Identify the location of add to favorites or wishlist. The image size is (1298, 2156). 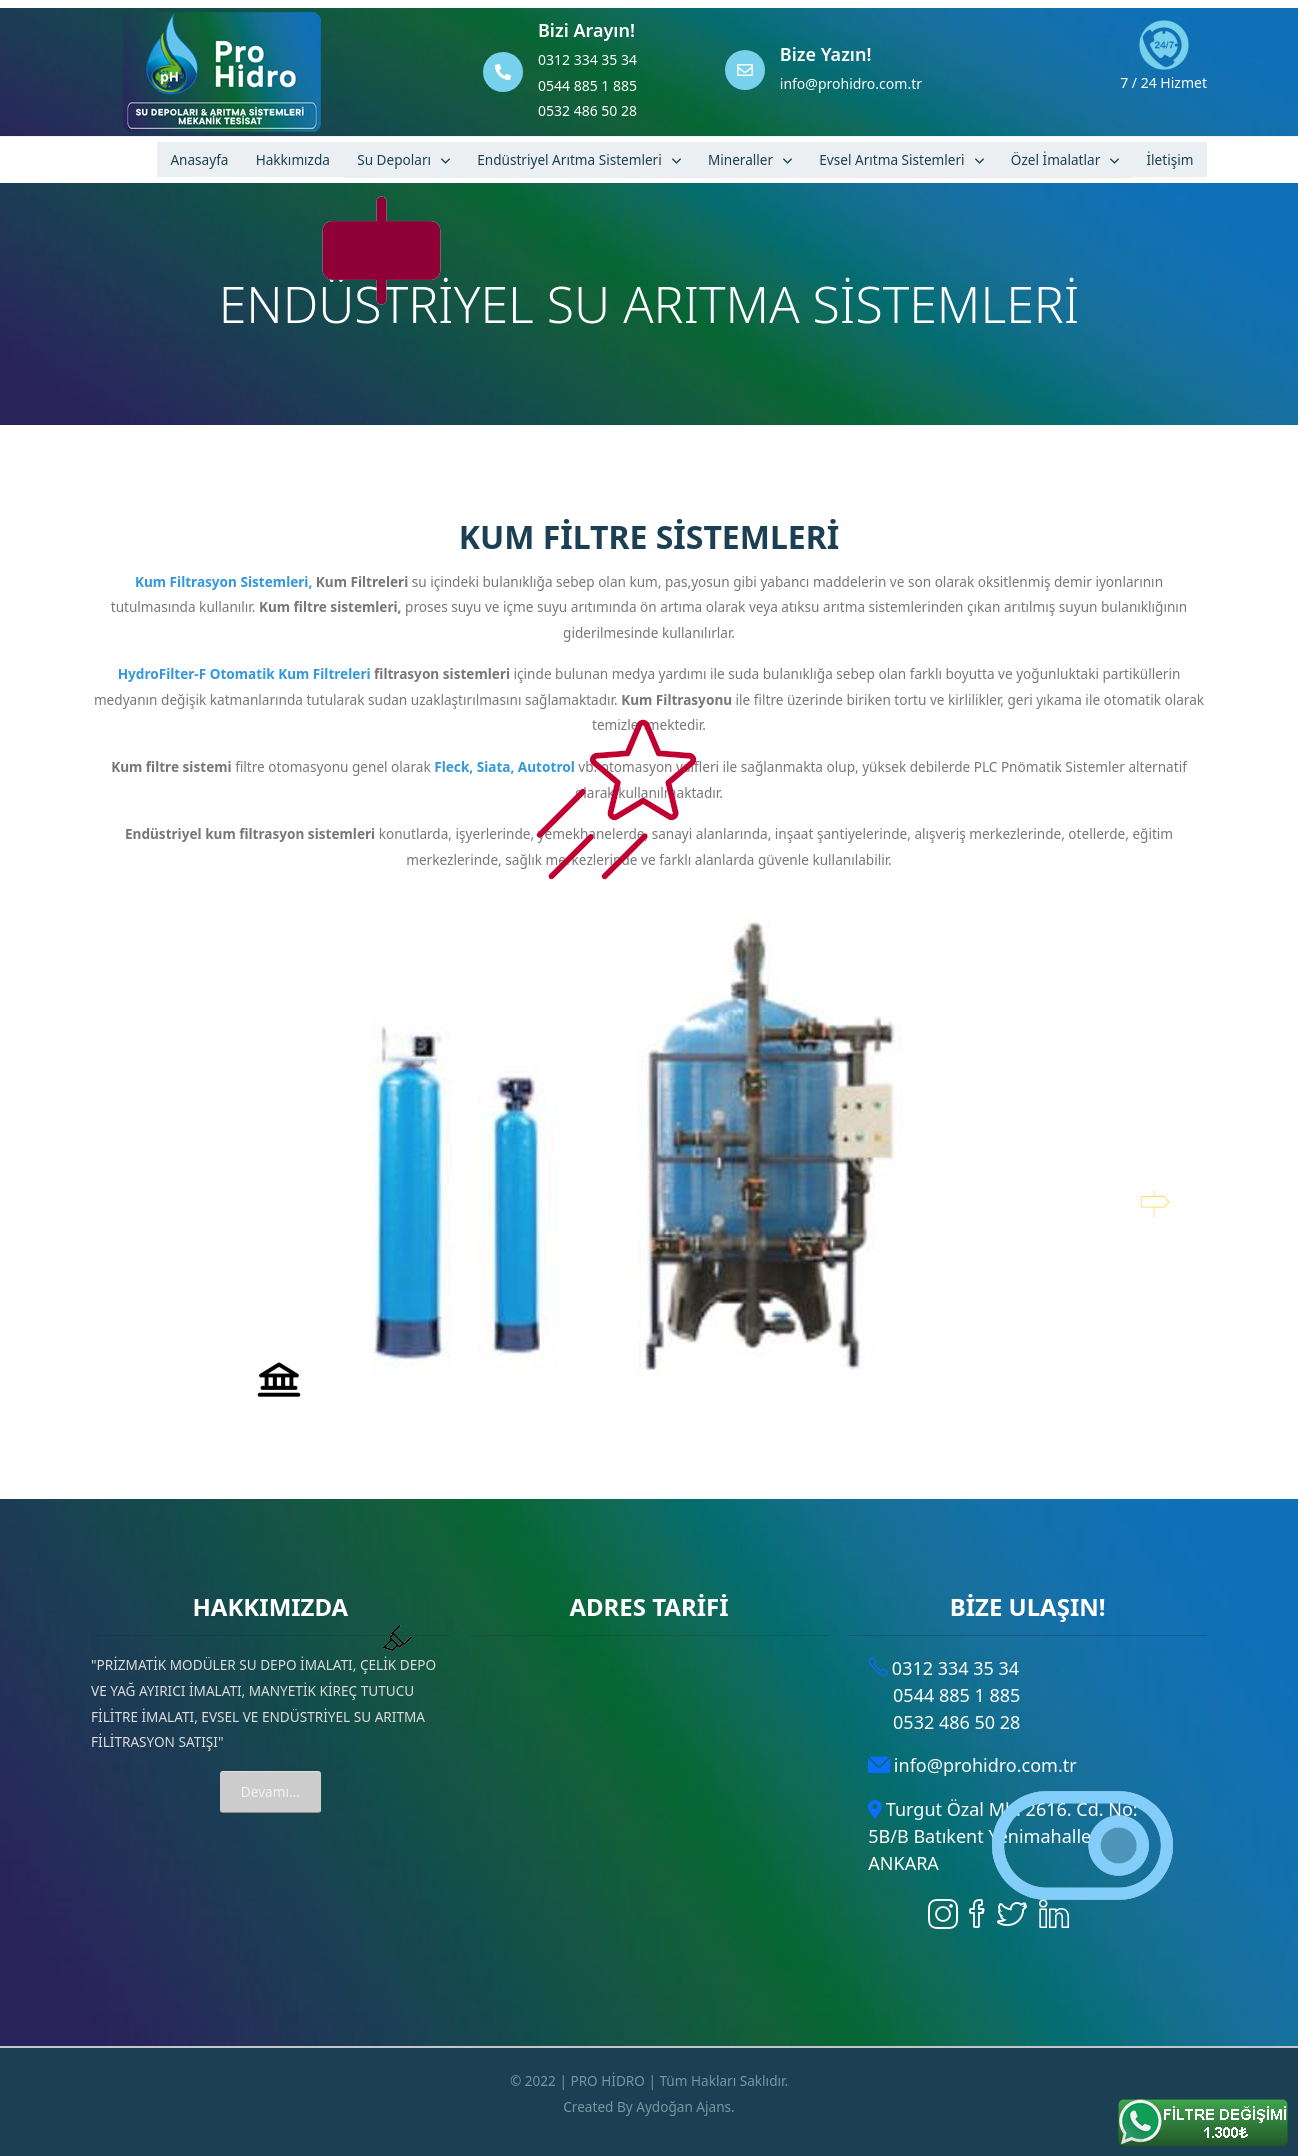
(616, 799).